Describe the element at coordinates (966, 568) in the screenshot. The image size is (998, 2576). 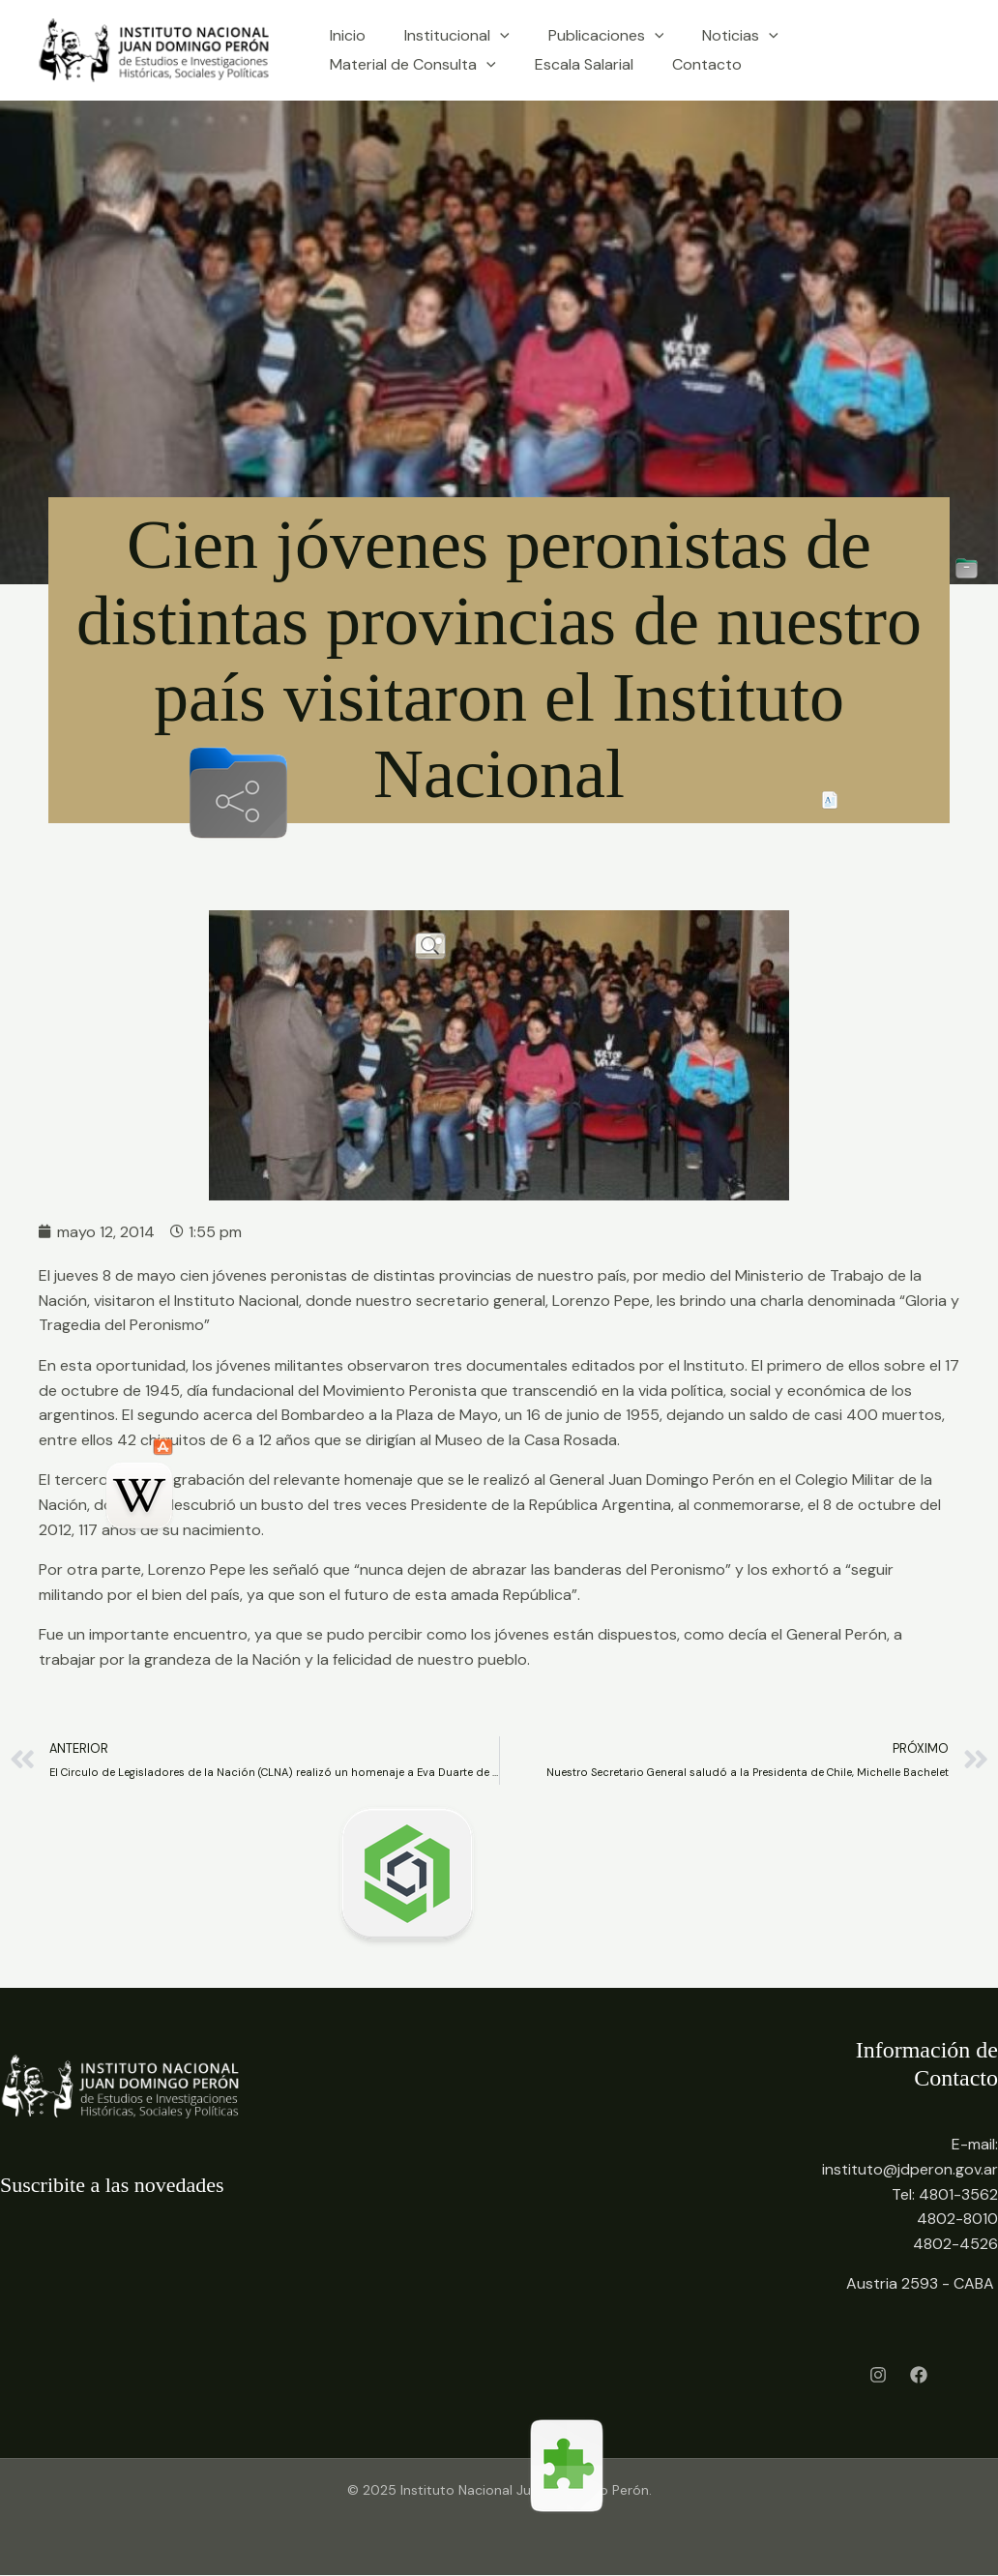
I see `open the file manager application` at that location.